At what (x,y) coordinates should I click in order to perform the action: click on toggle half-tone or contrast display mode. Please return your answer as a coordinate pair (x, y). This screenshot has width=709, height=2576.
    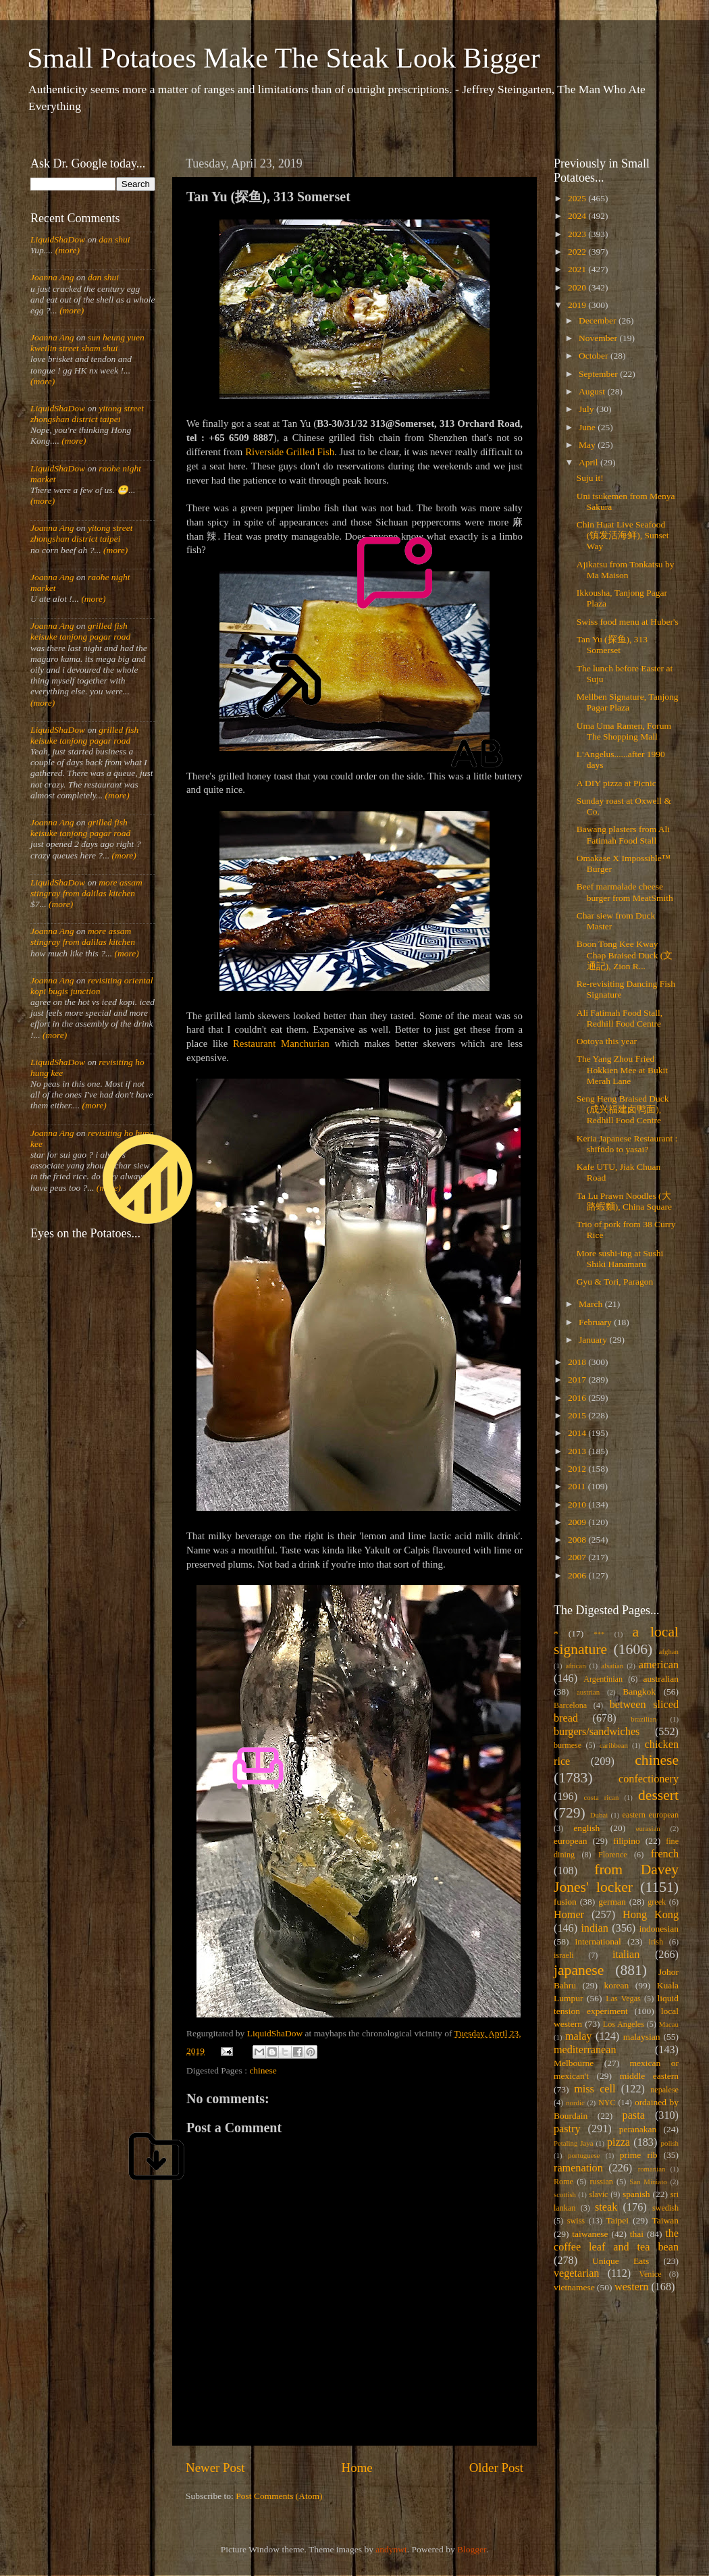
    Looking at the image, I should click on (147, 1179).